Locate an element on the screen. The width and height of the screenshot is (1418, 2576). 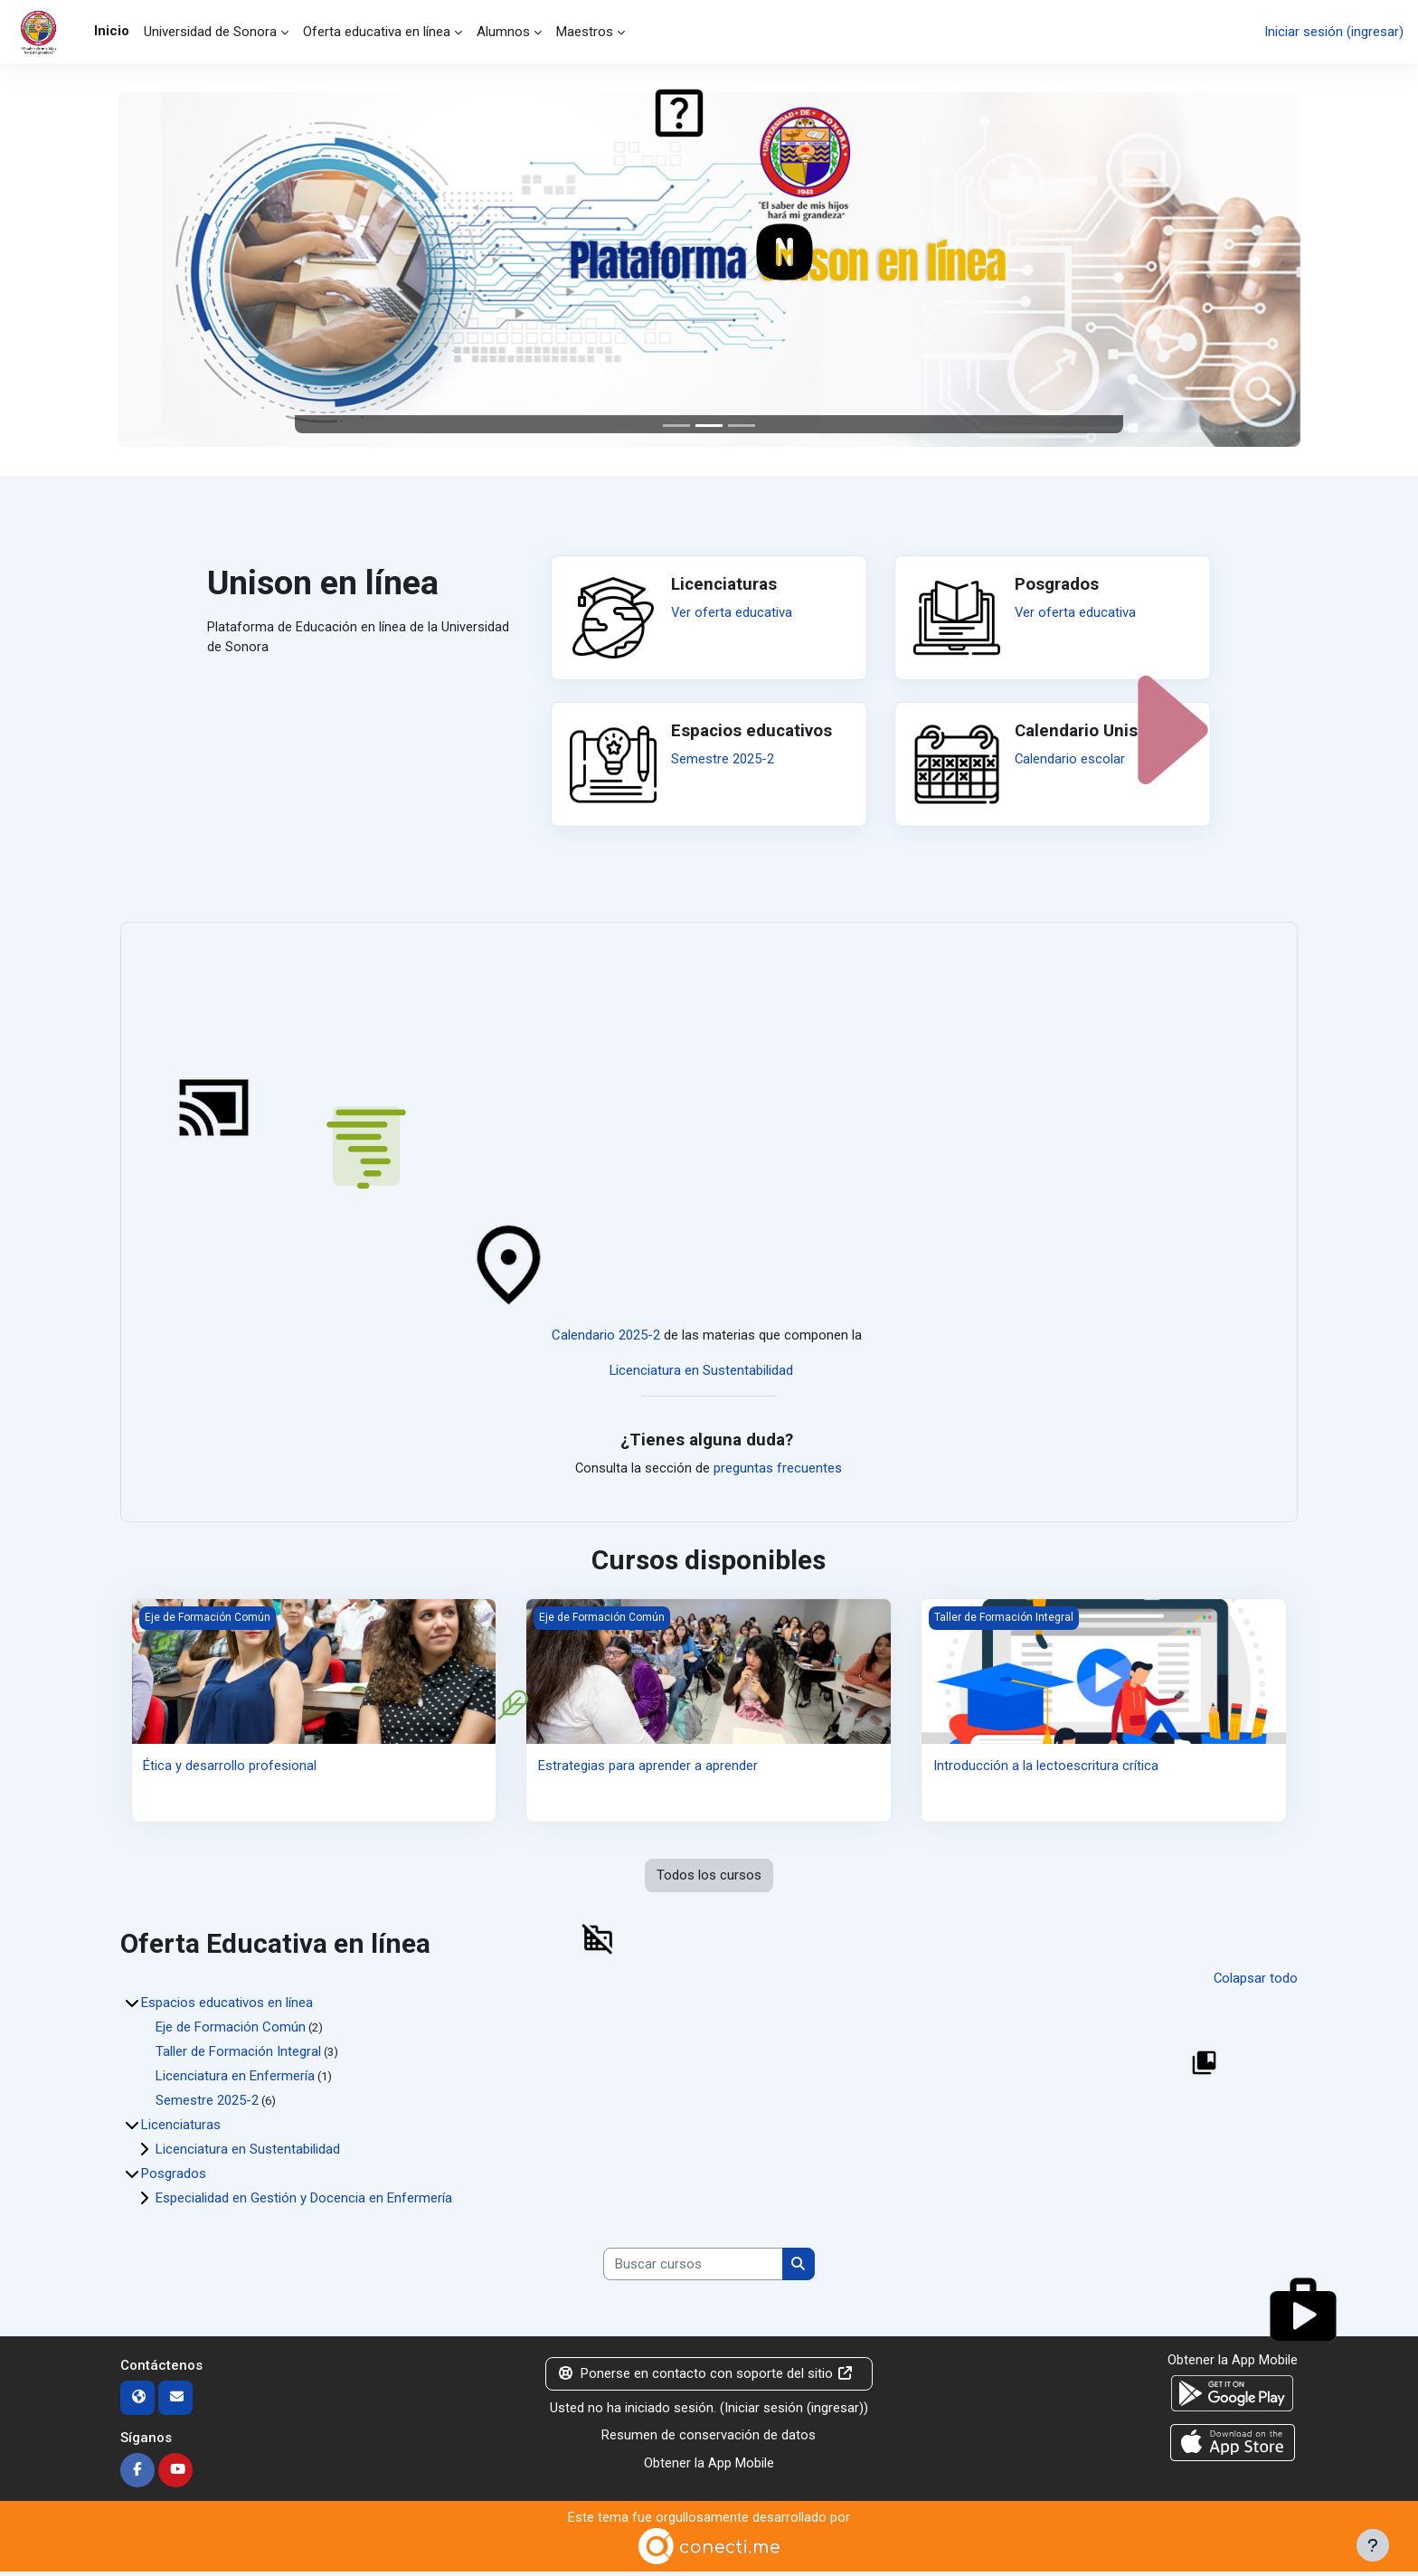
play media or start playback is located at coordinates (1173, 730).